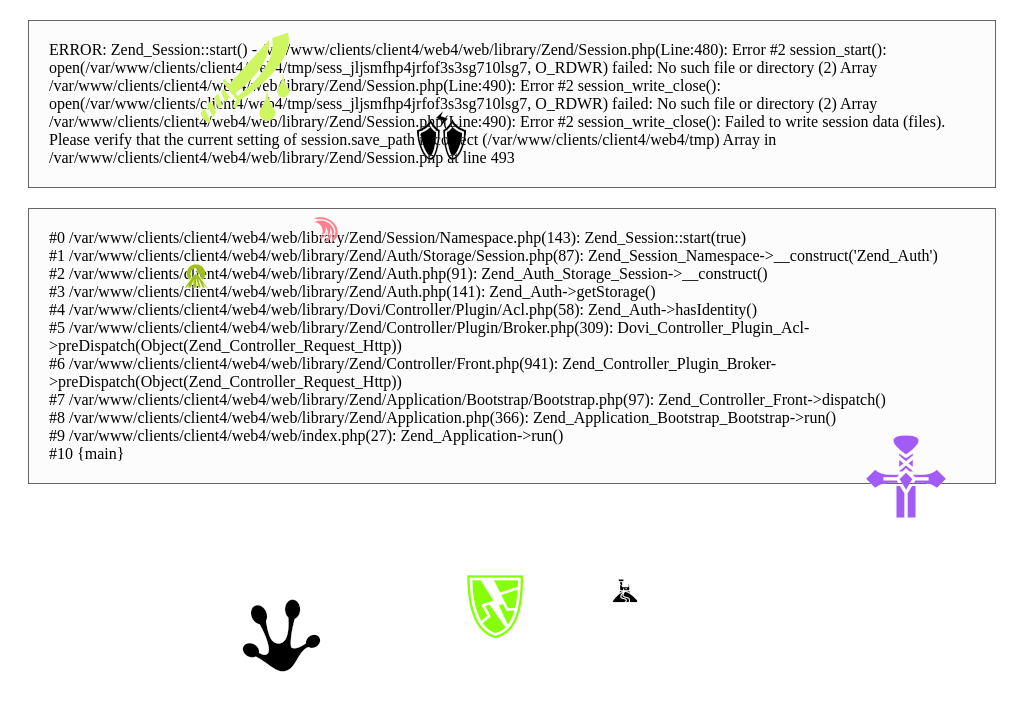 This screenshot has width=1024, height=720. I want to click on equip claw-type armor or gauntlet, so click(325, 229).